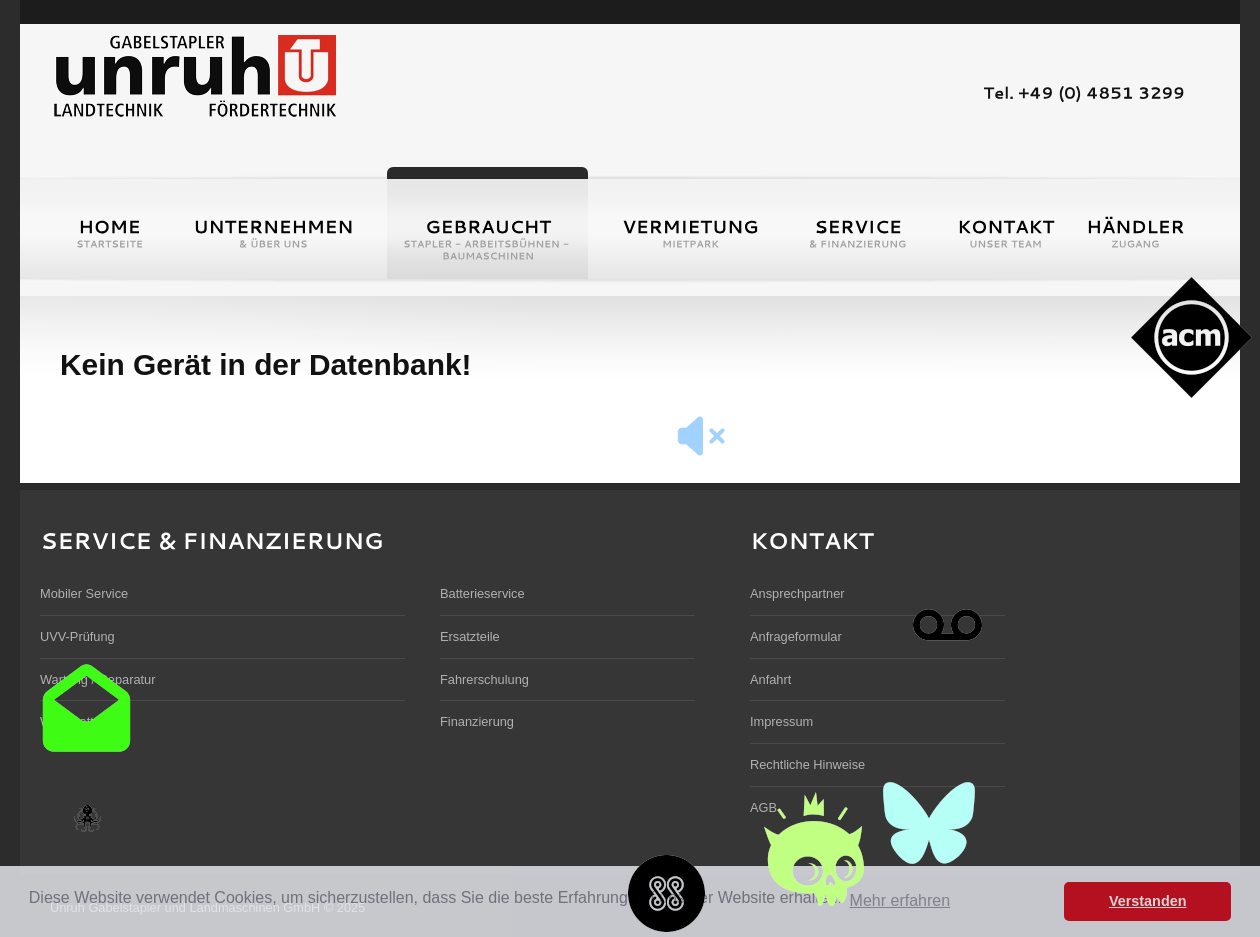 The height and width of the screenshot is (937, 1260). Describe the element at coordinates (86, 713) in the screenshot. I see `view an opened or read email` at that location.